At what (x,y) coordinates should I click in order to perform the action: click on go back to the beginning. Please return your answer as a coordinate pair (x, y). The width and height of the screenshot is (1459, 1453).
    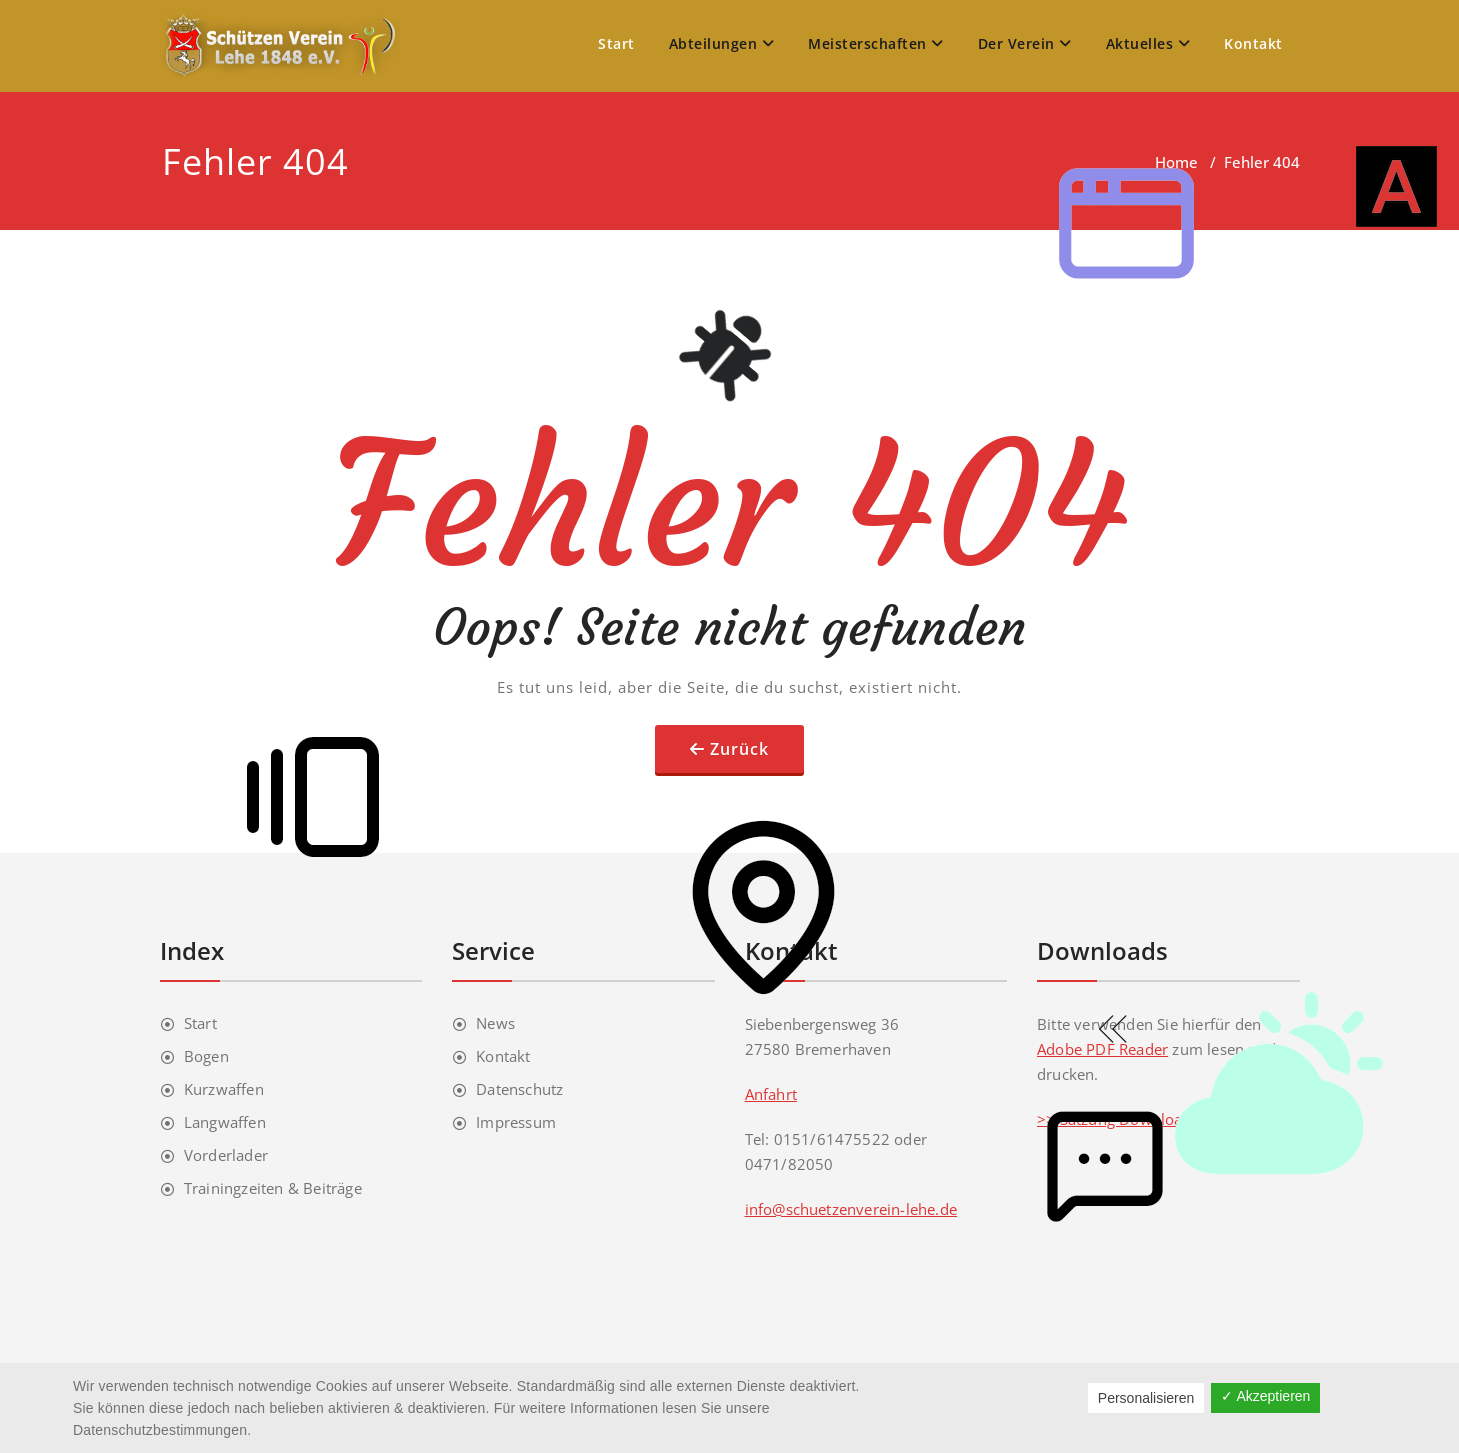
    Looking at the image, I should click on (1114, 1029).